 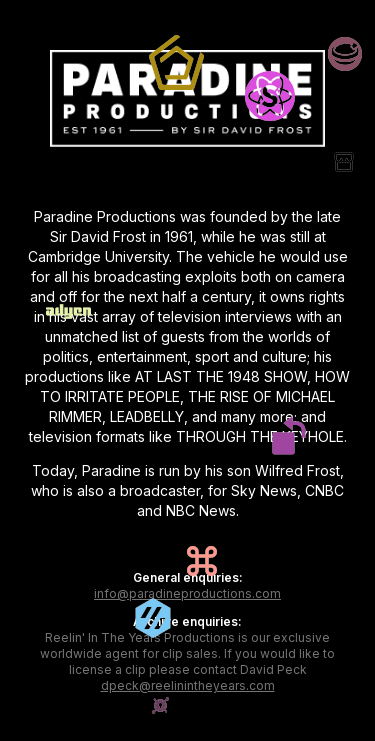 What do you see at coordinates (160, 705) in the screenshot?
I see `keycdn content delivery network logo` at bounding box center [160, 705].